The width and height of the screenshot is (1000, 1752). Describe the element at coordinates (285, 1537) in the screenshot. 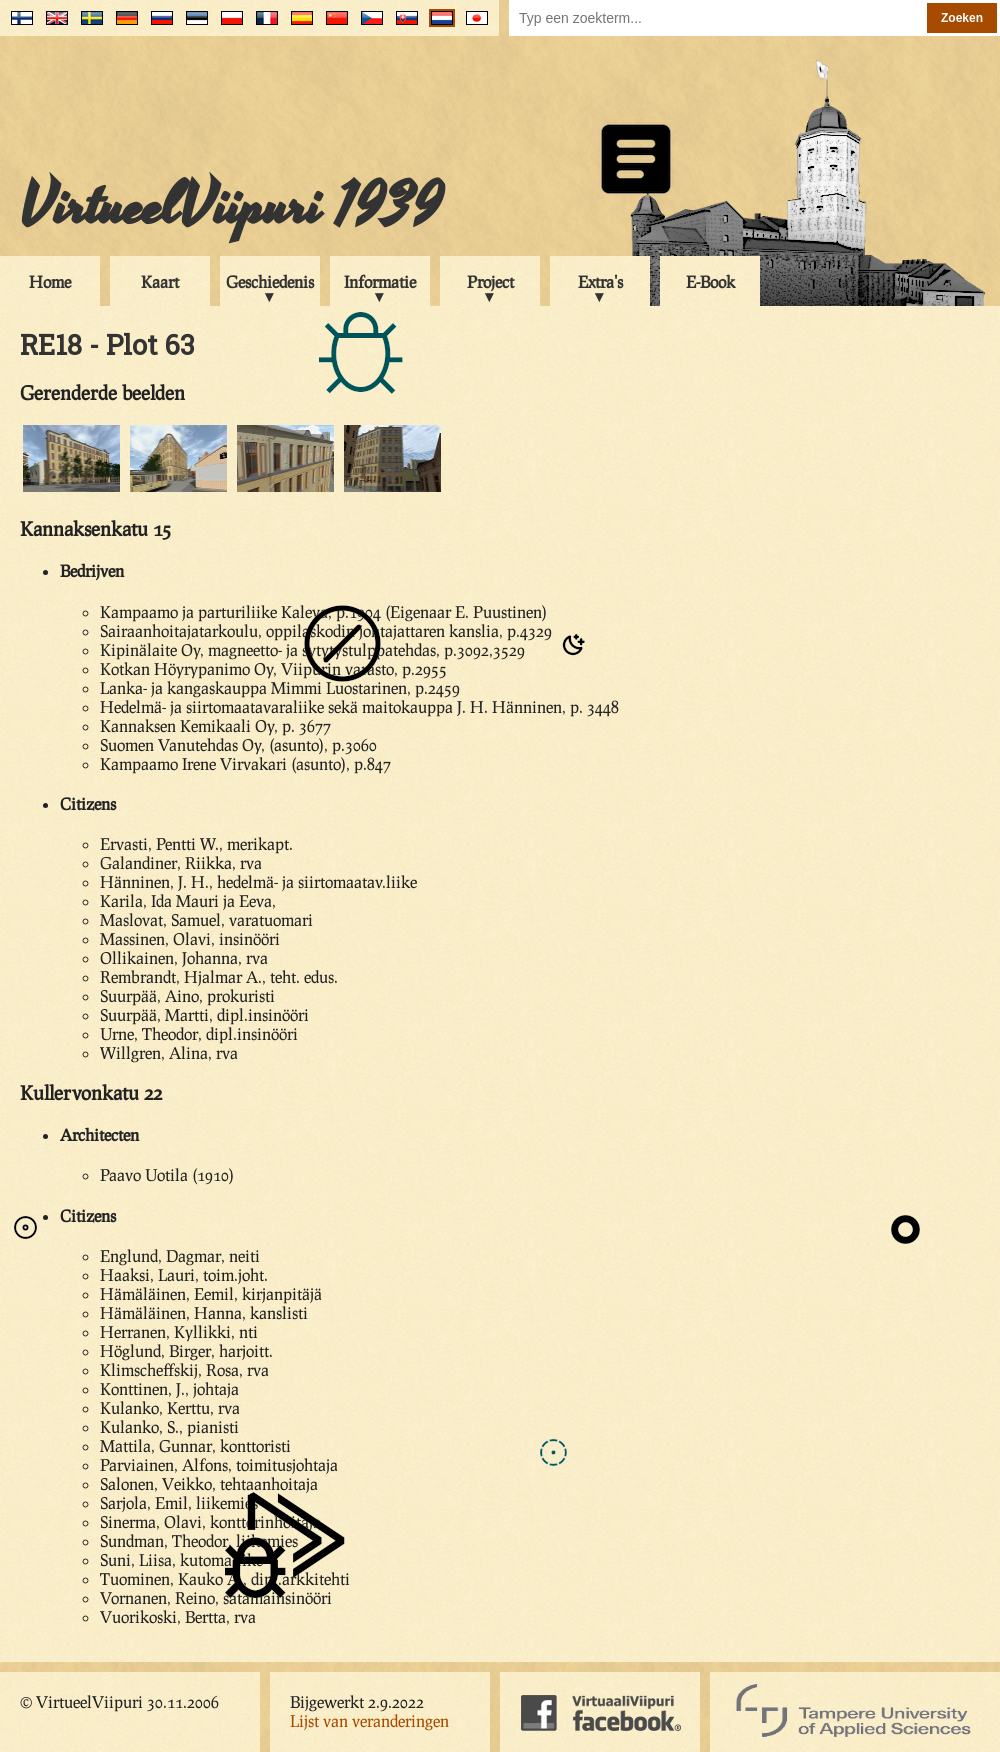

I see `run debugger on all files or projects` at that location.